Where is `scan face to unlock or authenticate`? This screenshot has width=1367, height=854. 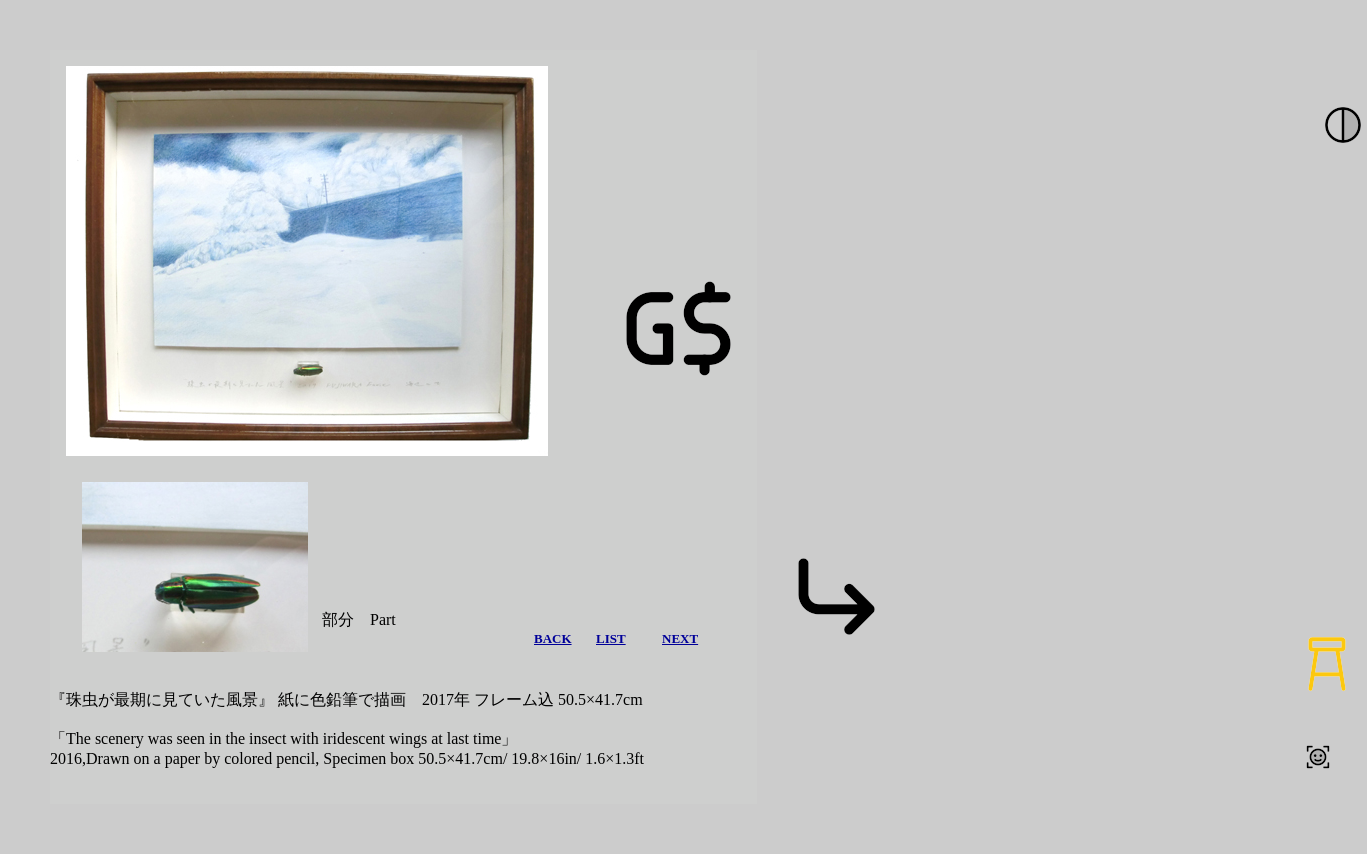
scan face to unlock or authenticate is located at coordinates (1318, 757).